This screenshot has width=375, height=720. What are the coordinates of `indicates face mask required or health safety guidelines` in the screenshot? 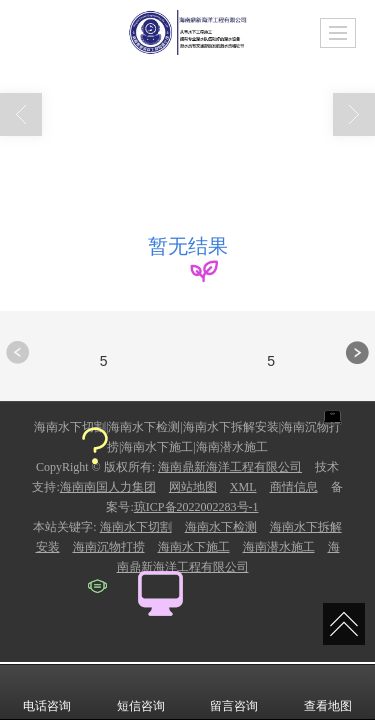 It's located at (97, 586).